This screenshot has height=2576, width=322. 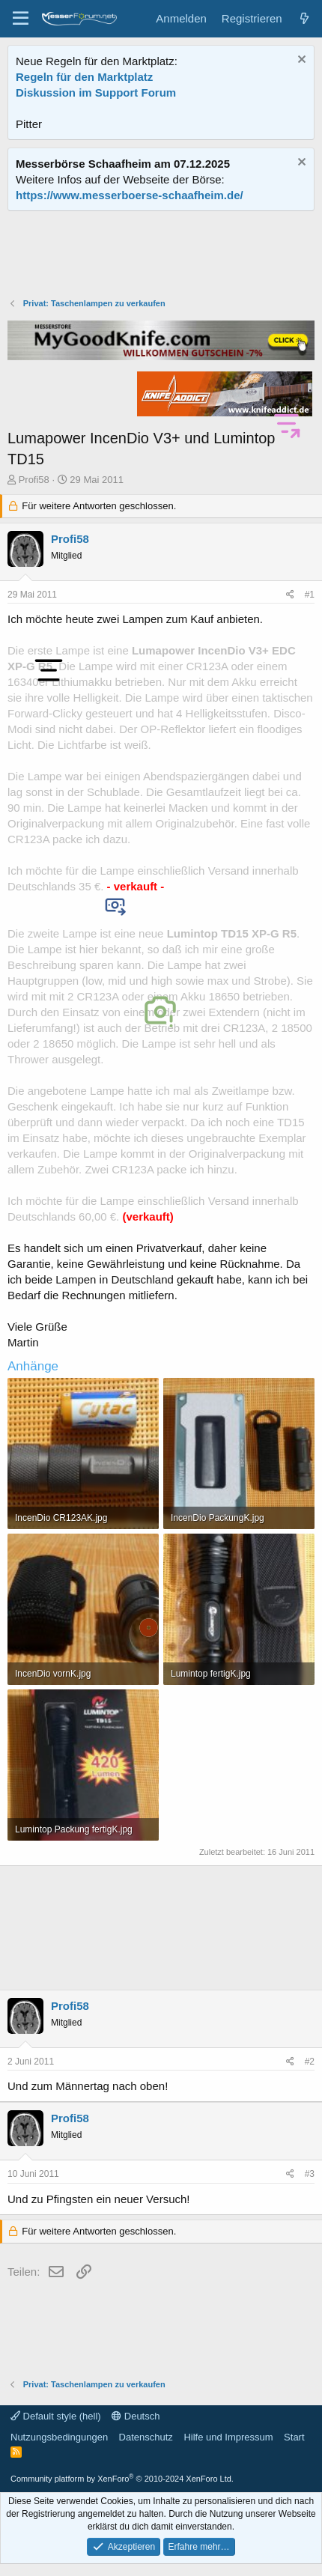 I want to click on transfer money or send funds, so click(x=115, y=905).